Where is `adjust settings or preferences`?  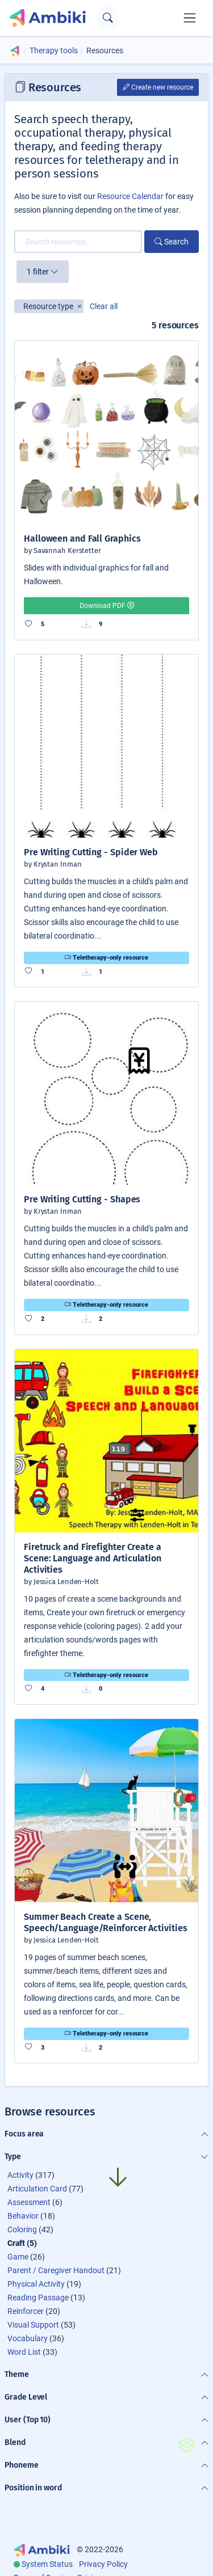 adjust settings or preferences is located at coordinates (137, 1515).